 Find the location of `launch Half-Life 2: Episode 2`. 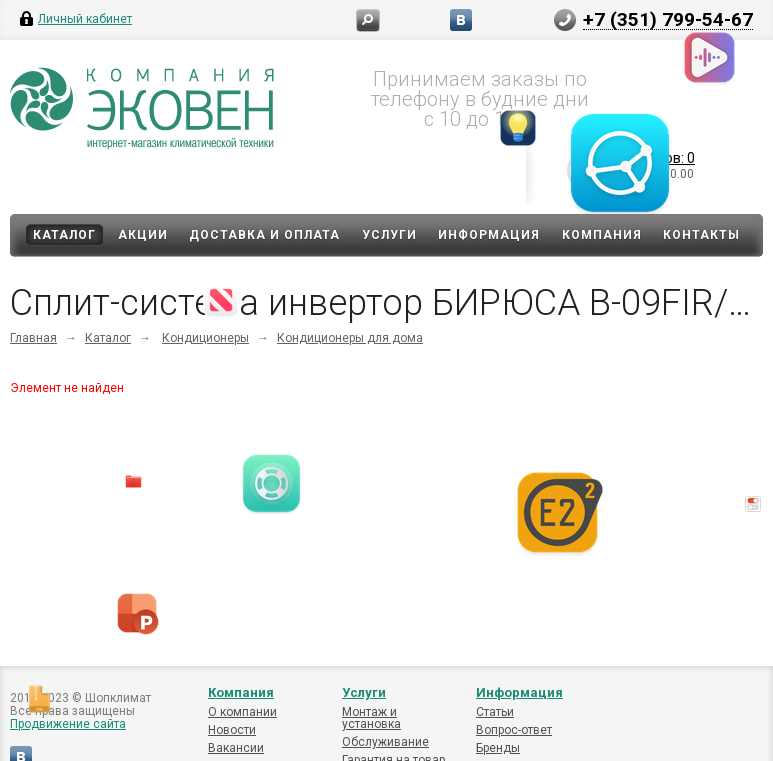

launch Half-Life 2: Episode 2 is located at coordinates (557, 512).